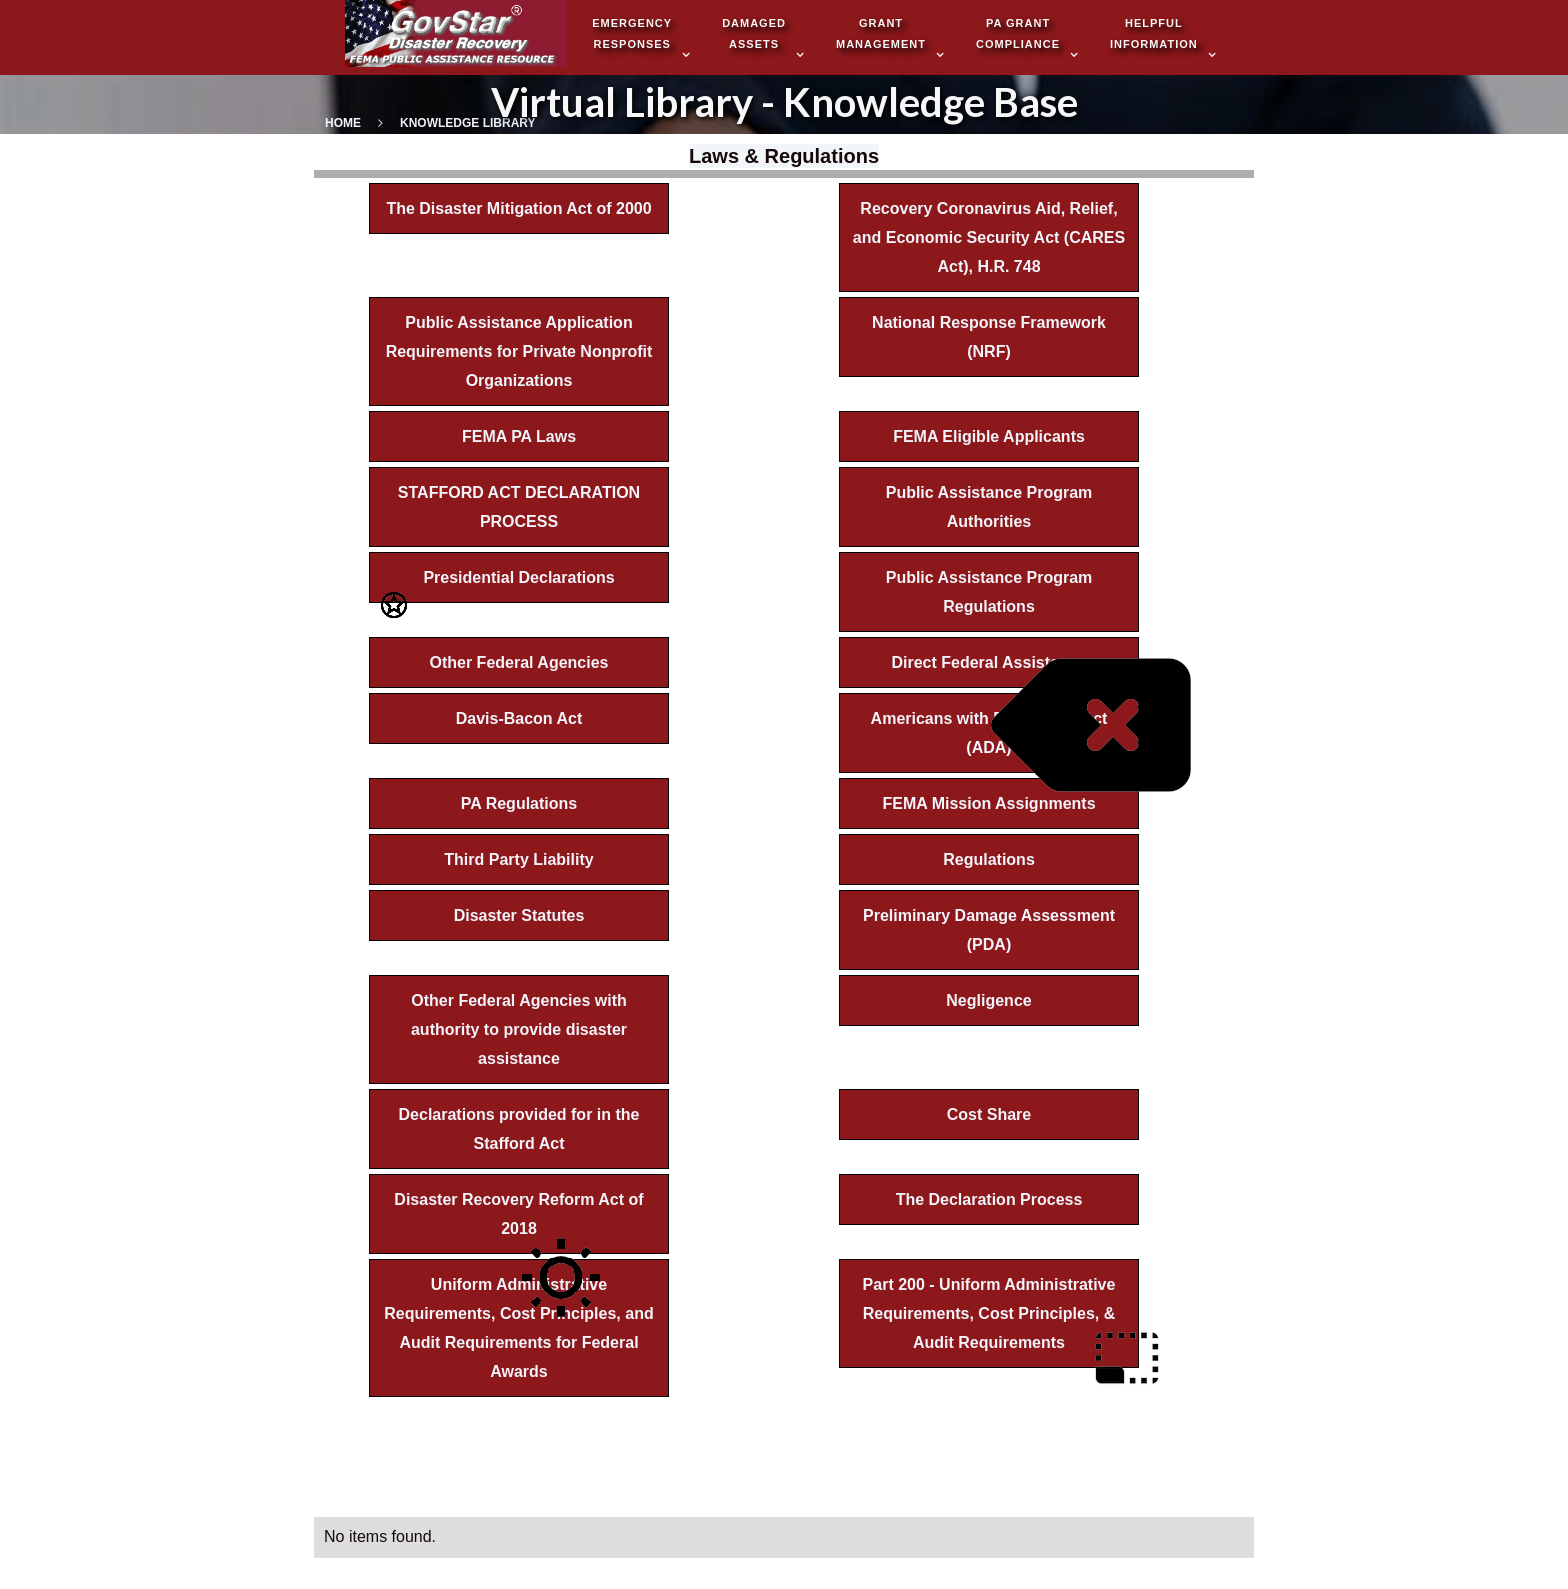 This screenshot has height=1589, width=1568. What do you see at coordinates (394, 605) in the screenshot?
I see `view favorites or starred items` at bounding box center [394, 605].